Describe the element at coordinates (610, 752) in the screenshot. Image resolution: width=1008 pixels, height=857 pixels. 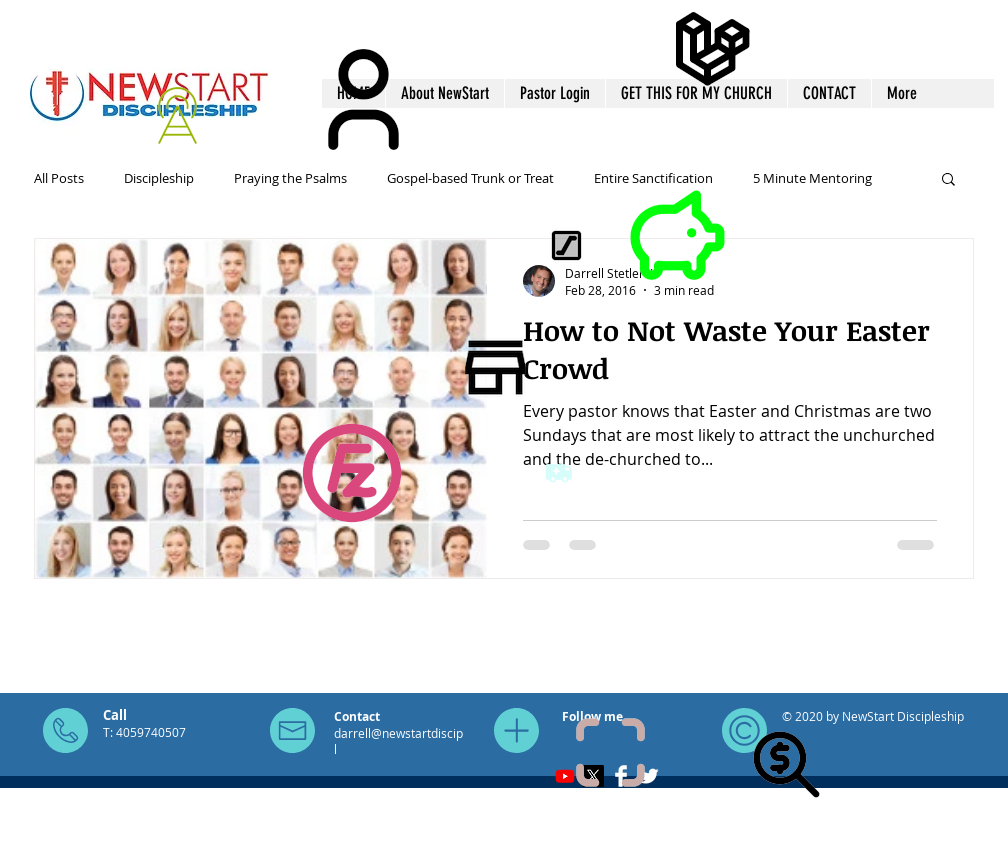
I see `maximize window to full screen` at that location.